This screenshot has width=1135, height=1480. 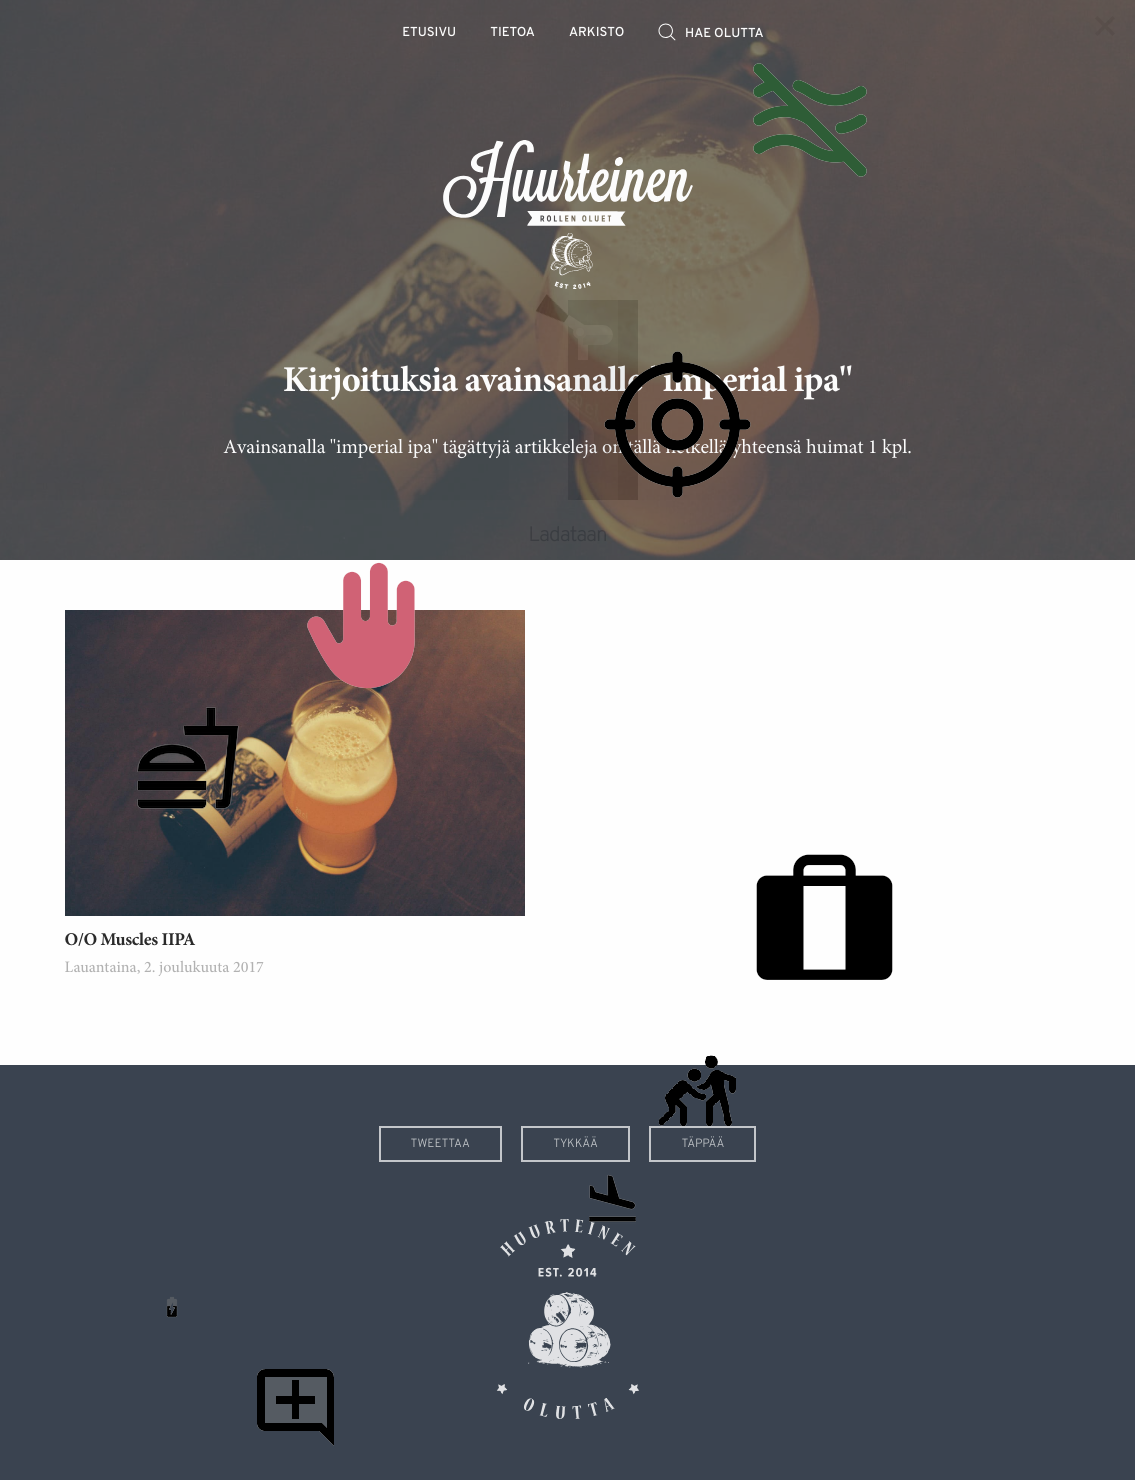 What do you see at coordinates (612, 1199) in the screenshot?
I see `indicates an arriving flight` at bounding box center [612, 1199].